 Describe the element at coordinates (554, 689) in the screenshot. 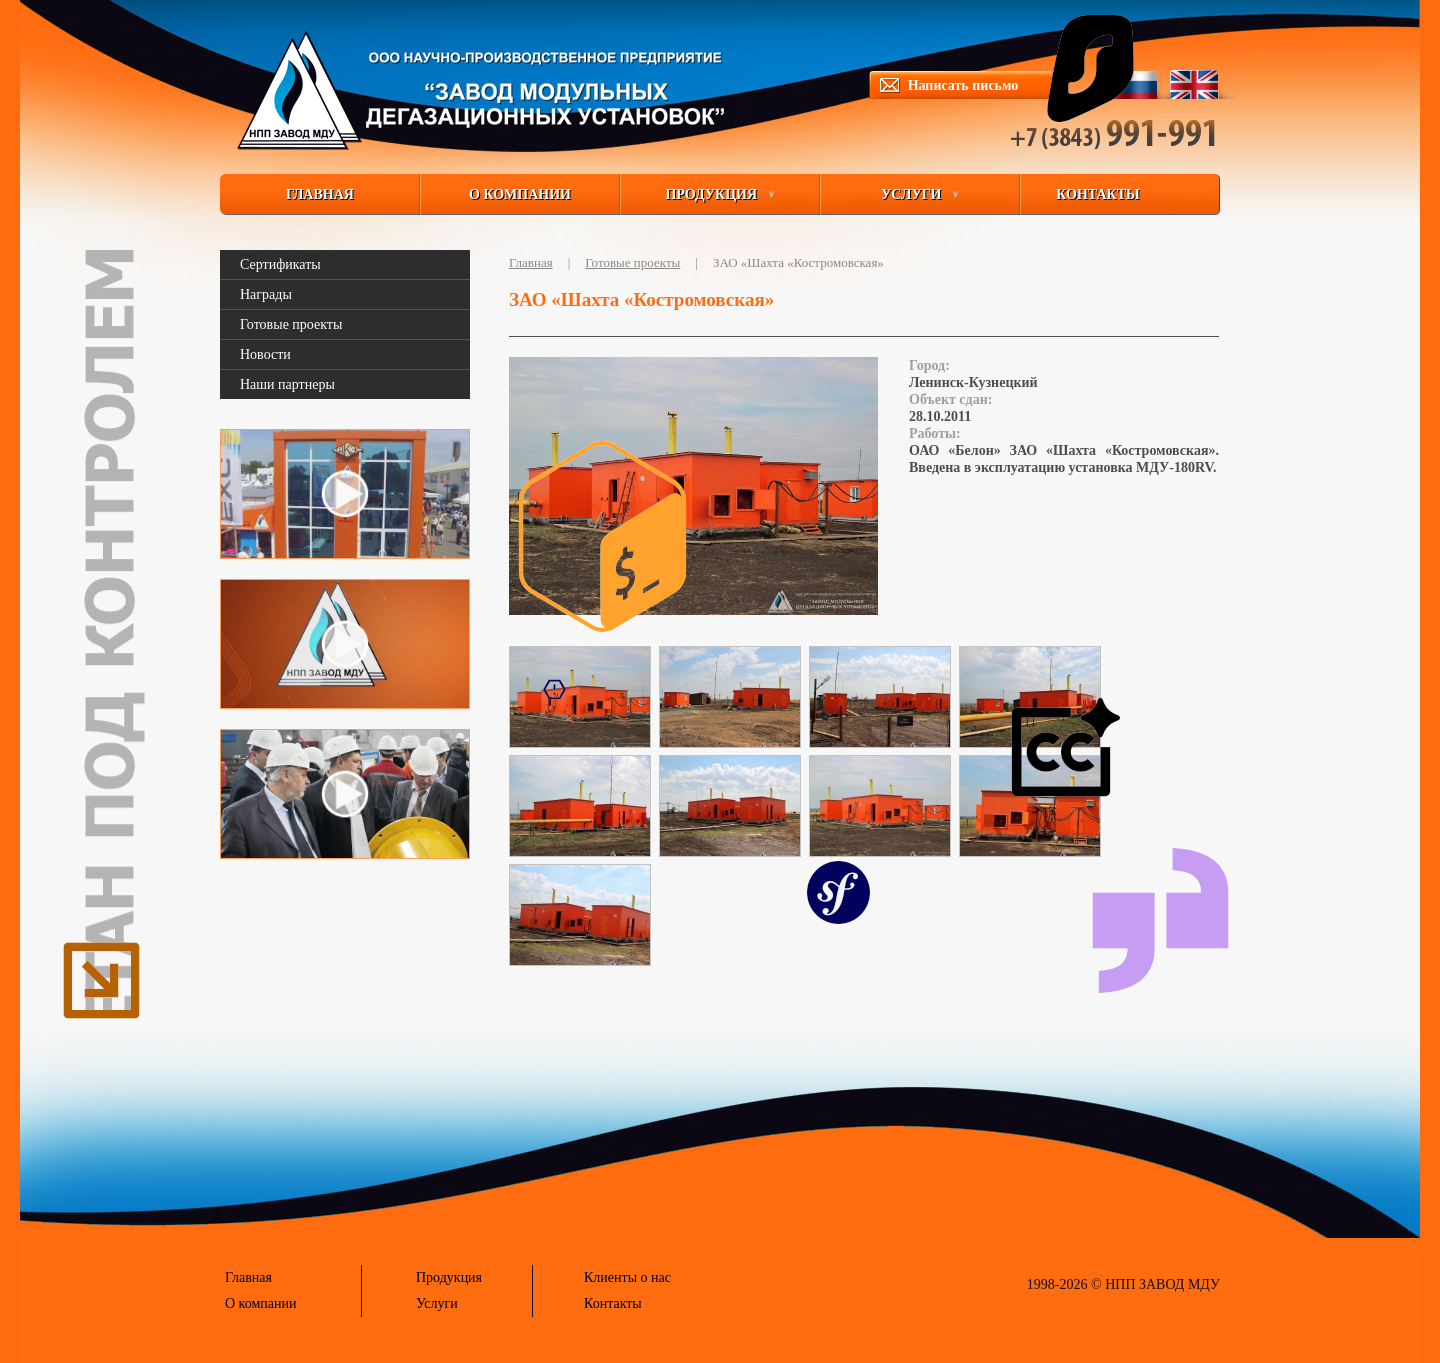

I see `mark message as spam` at that location.